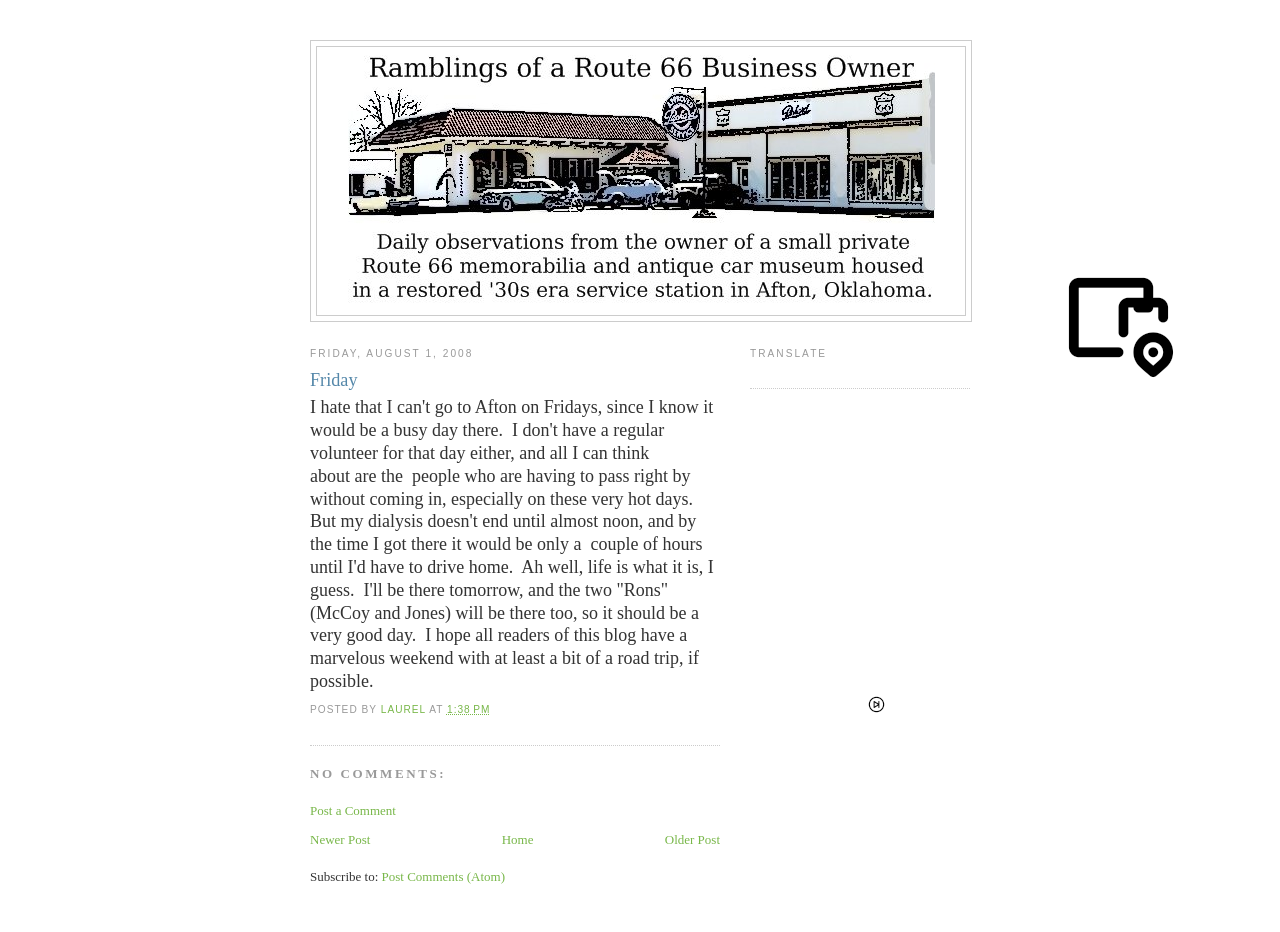 The image size is (1280, 932). What do you see at coordinates (876, 704) in the screenshot?
I see `skip to the next track or media item` at bounding box center [876, 704].